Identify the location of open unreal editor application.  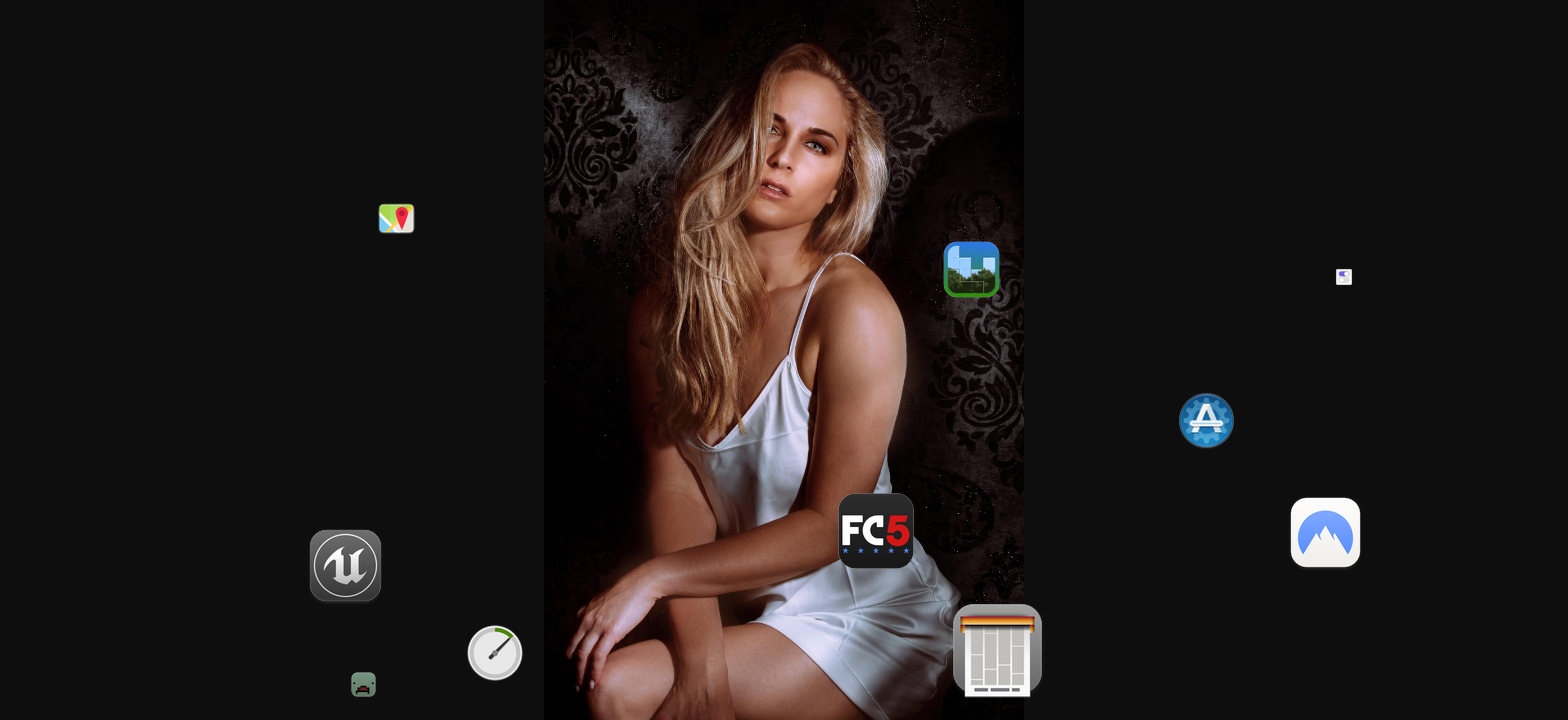
(345, 565).